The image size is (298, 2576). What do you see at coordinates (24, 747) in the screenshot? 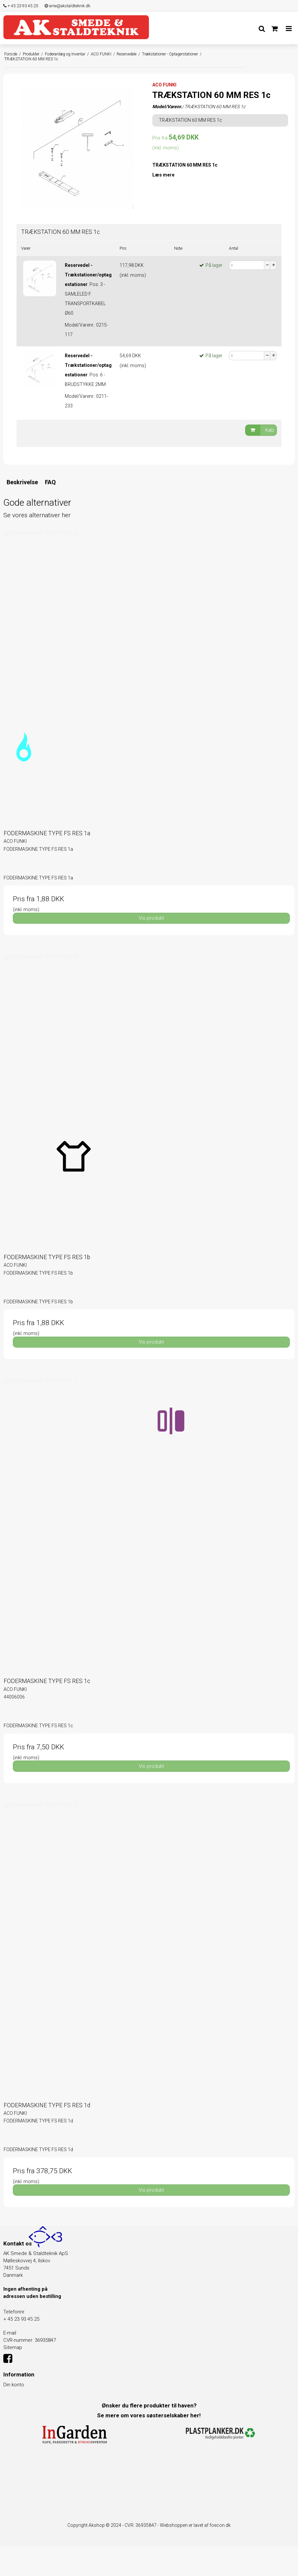
I see `sparkpost email delivery service logo` at bounding box center [24, 747].